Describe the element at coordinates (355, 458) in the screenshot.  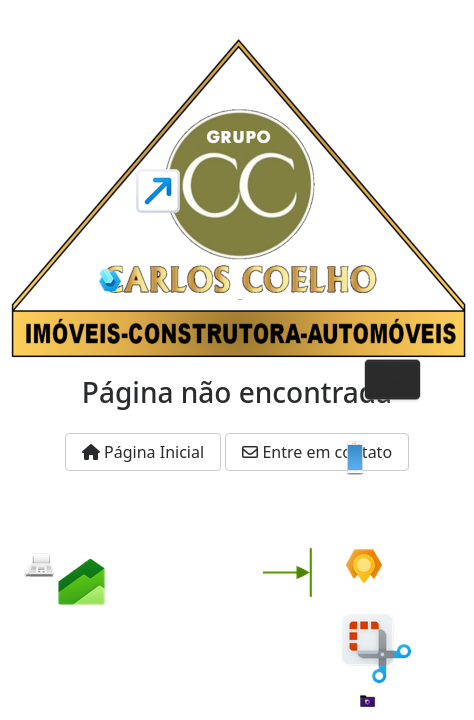
I see `view connected iPhone device` at that location.